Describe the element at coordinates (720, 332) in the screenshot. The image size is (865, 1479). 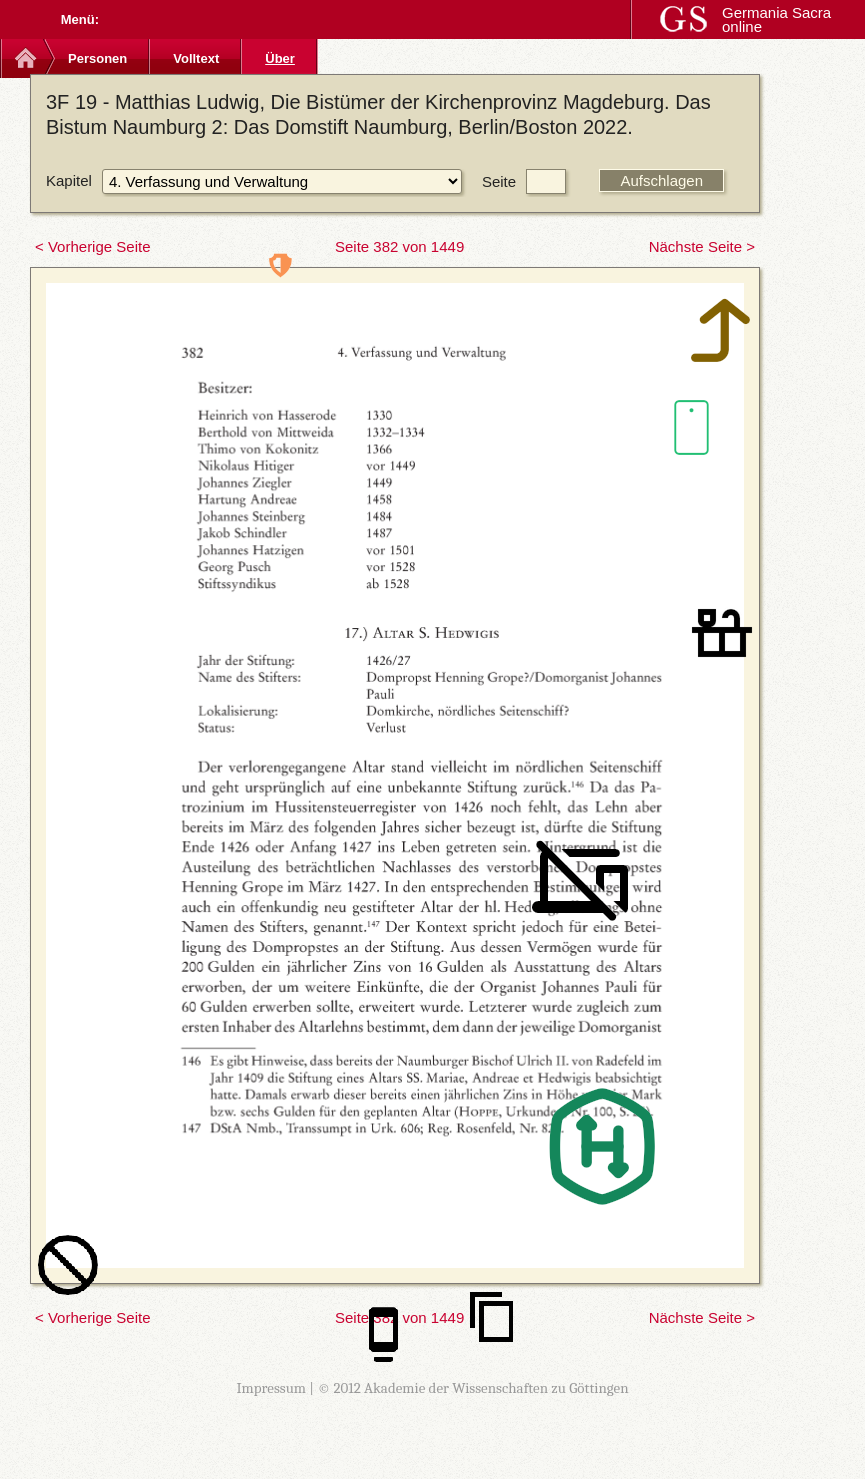
I see `navigate forward and up in a hierarchy` at that location.